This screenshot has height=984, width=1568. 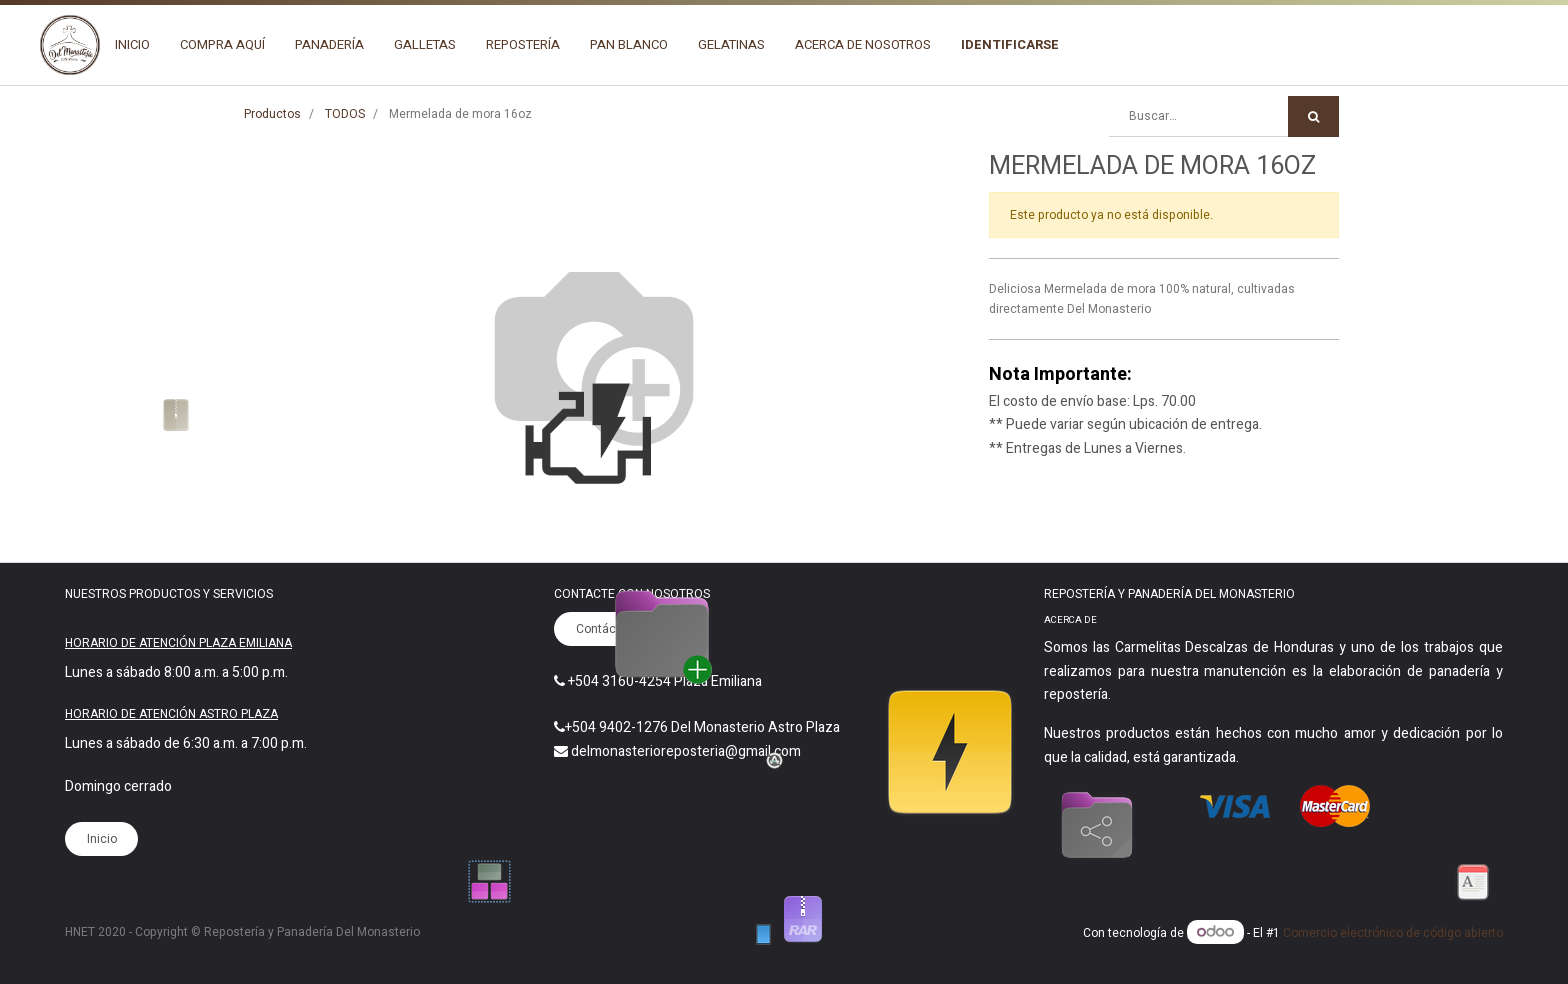 What do you see at coordinates (489, 881) in the screenshot?
I see `select all items in the current view` at bounding box center [489, 881].